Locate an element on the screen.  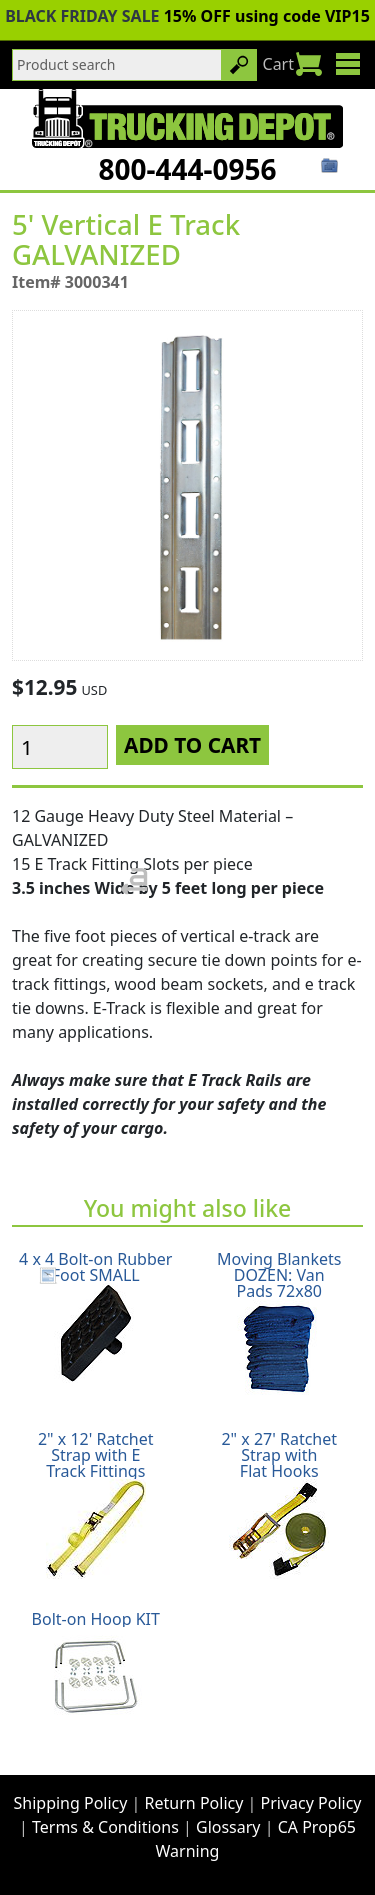
switch text direction to right-to-left is located at coordinates (135, 882).